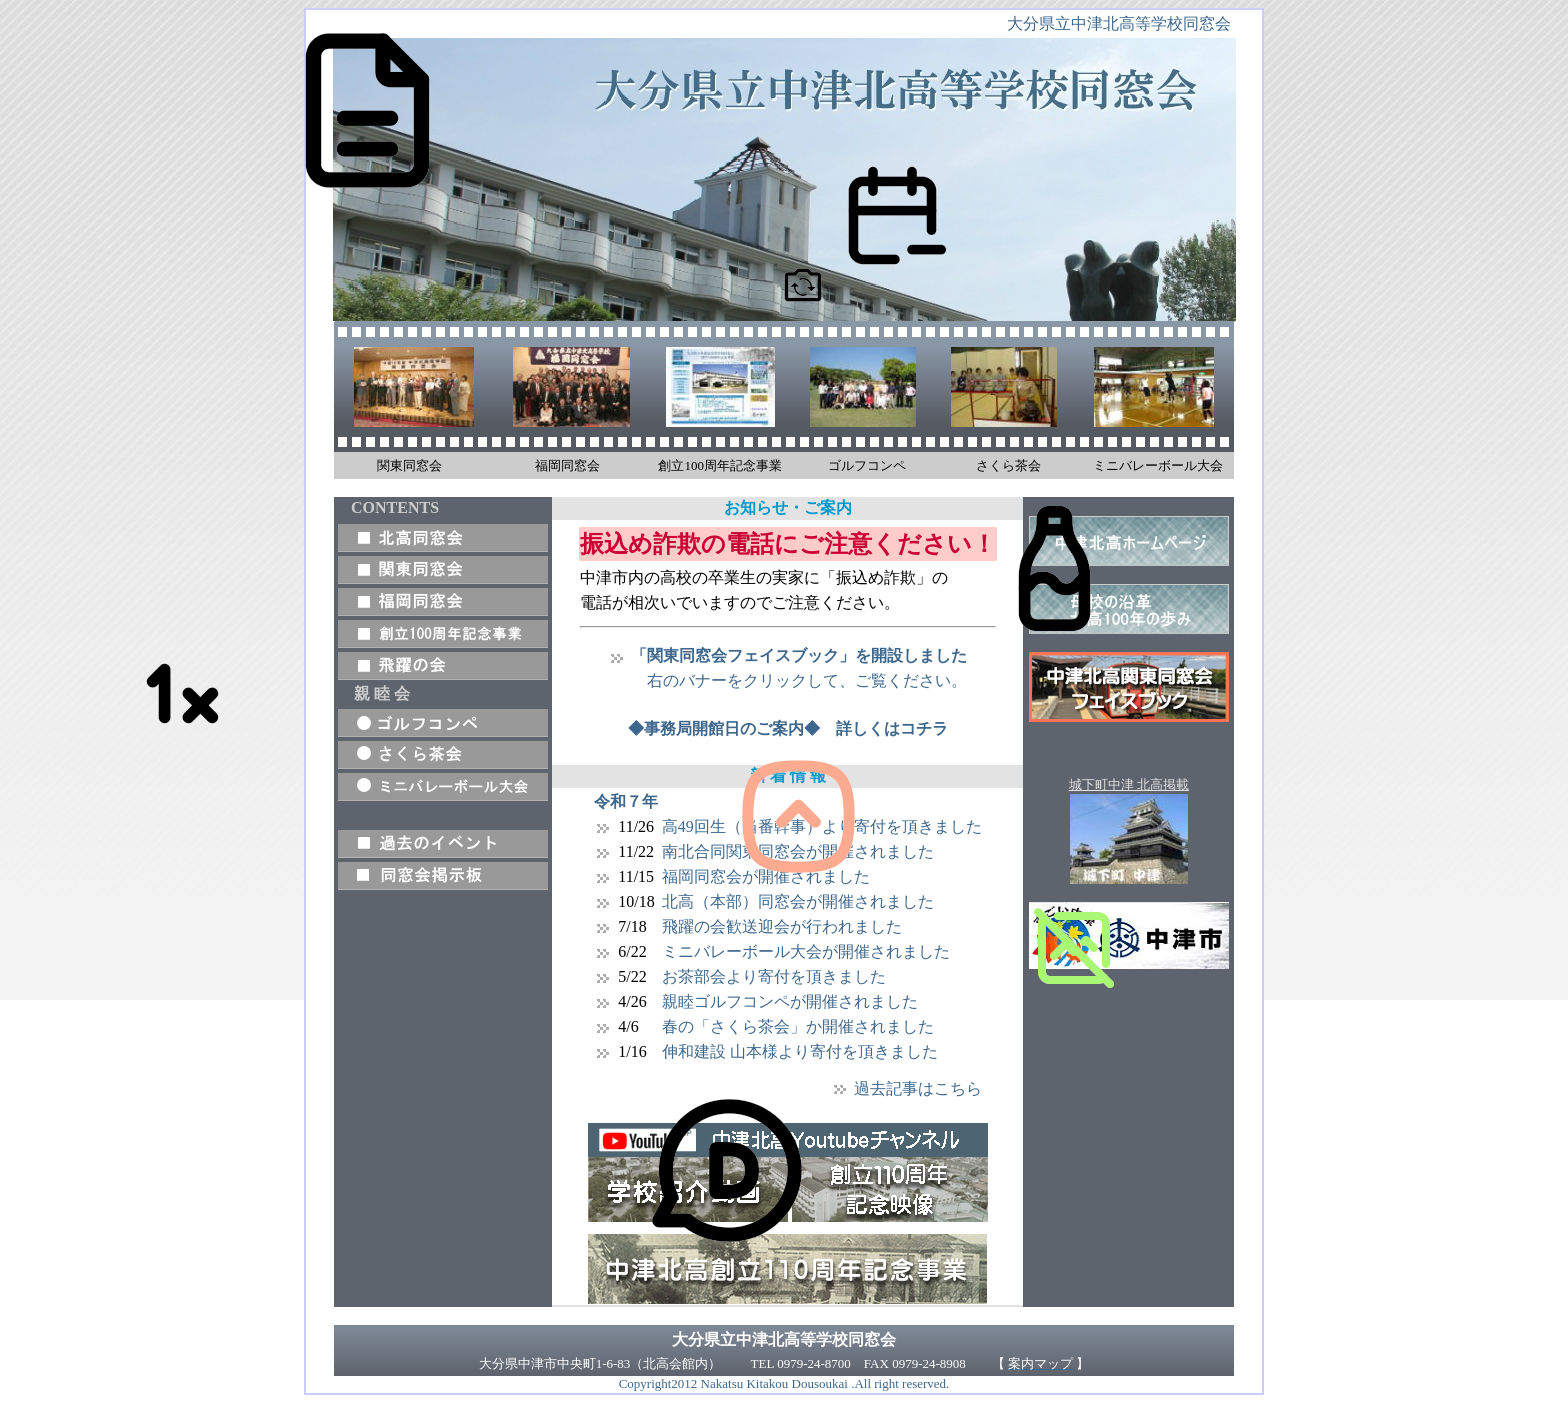  What do you see at coordinates (367, 110) in the screenshot?
I see `view file details or description` at bounding box center [367, 110].